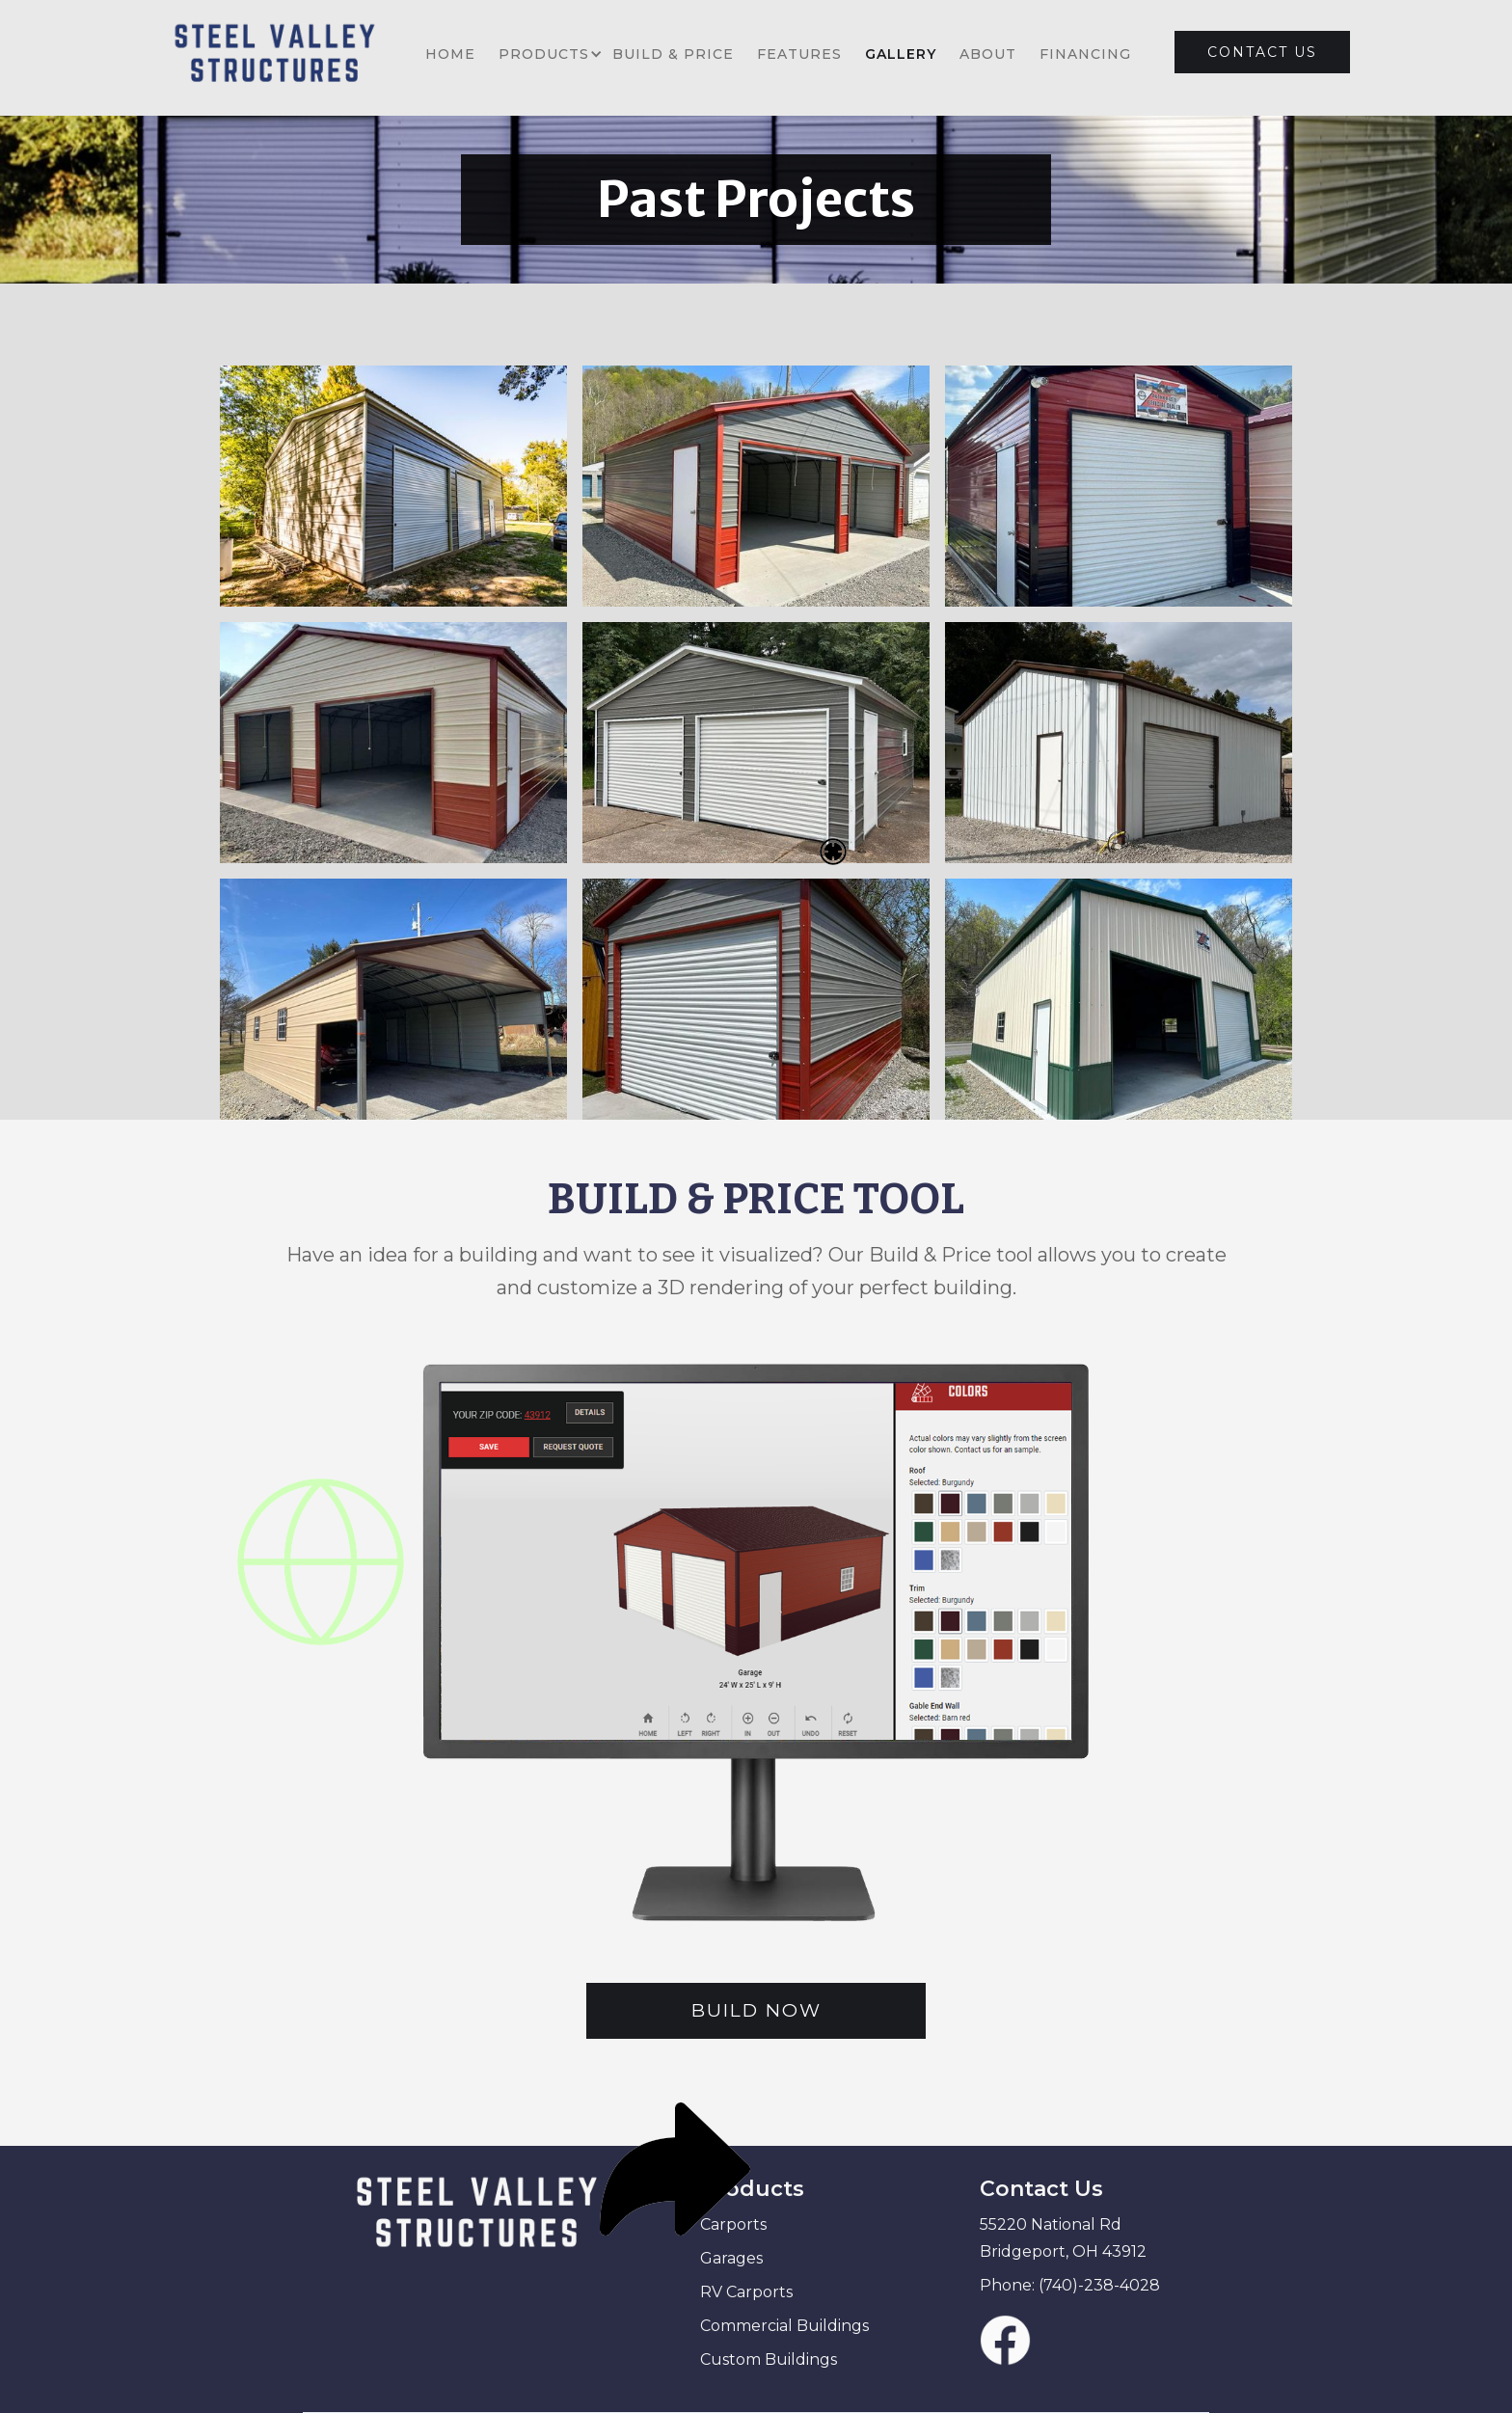 Image resolution: width=1512 pixels, height=2413 pixels. What do you see at coordinates (675, 2169) in the screenshot?
I see `share or forward content` at bounding box center [675, 2169].